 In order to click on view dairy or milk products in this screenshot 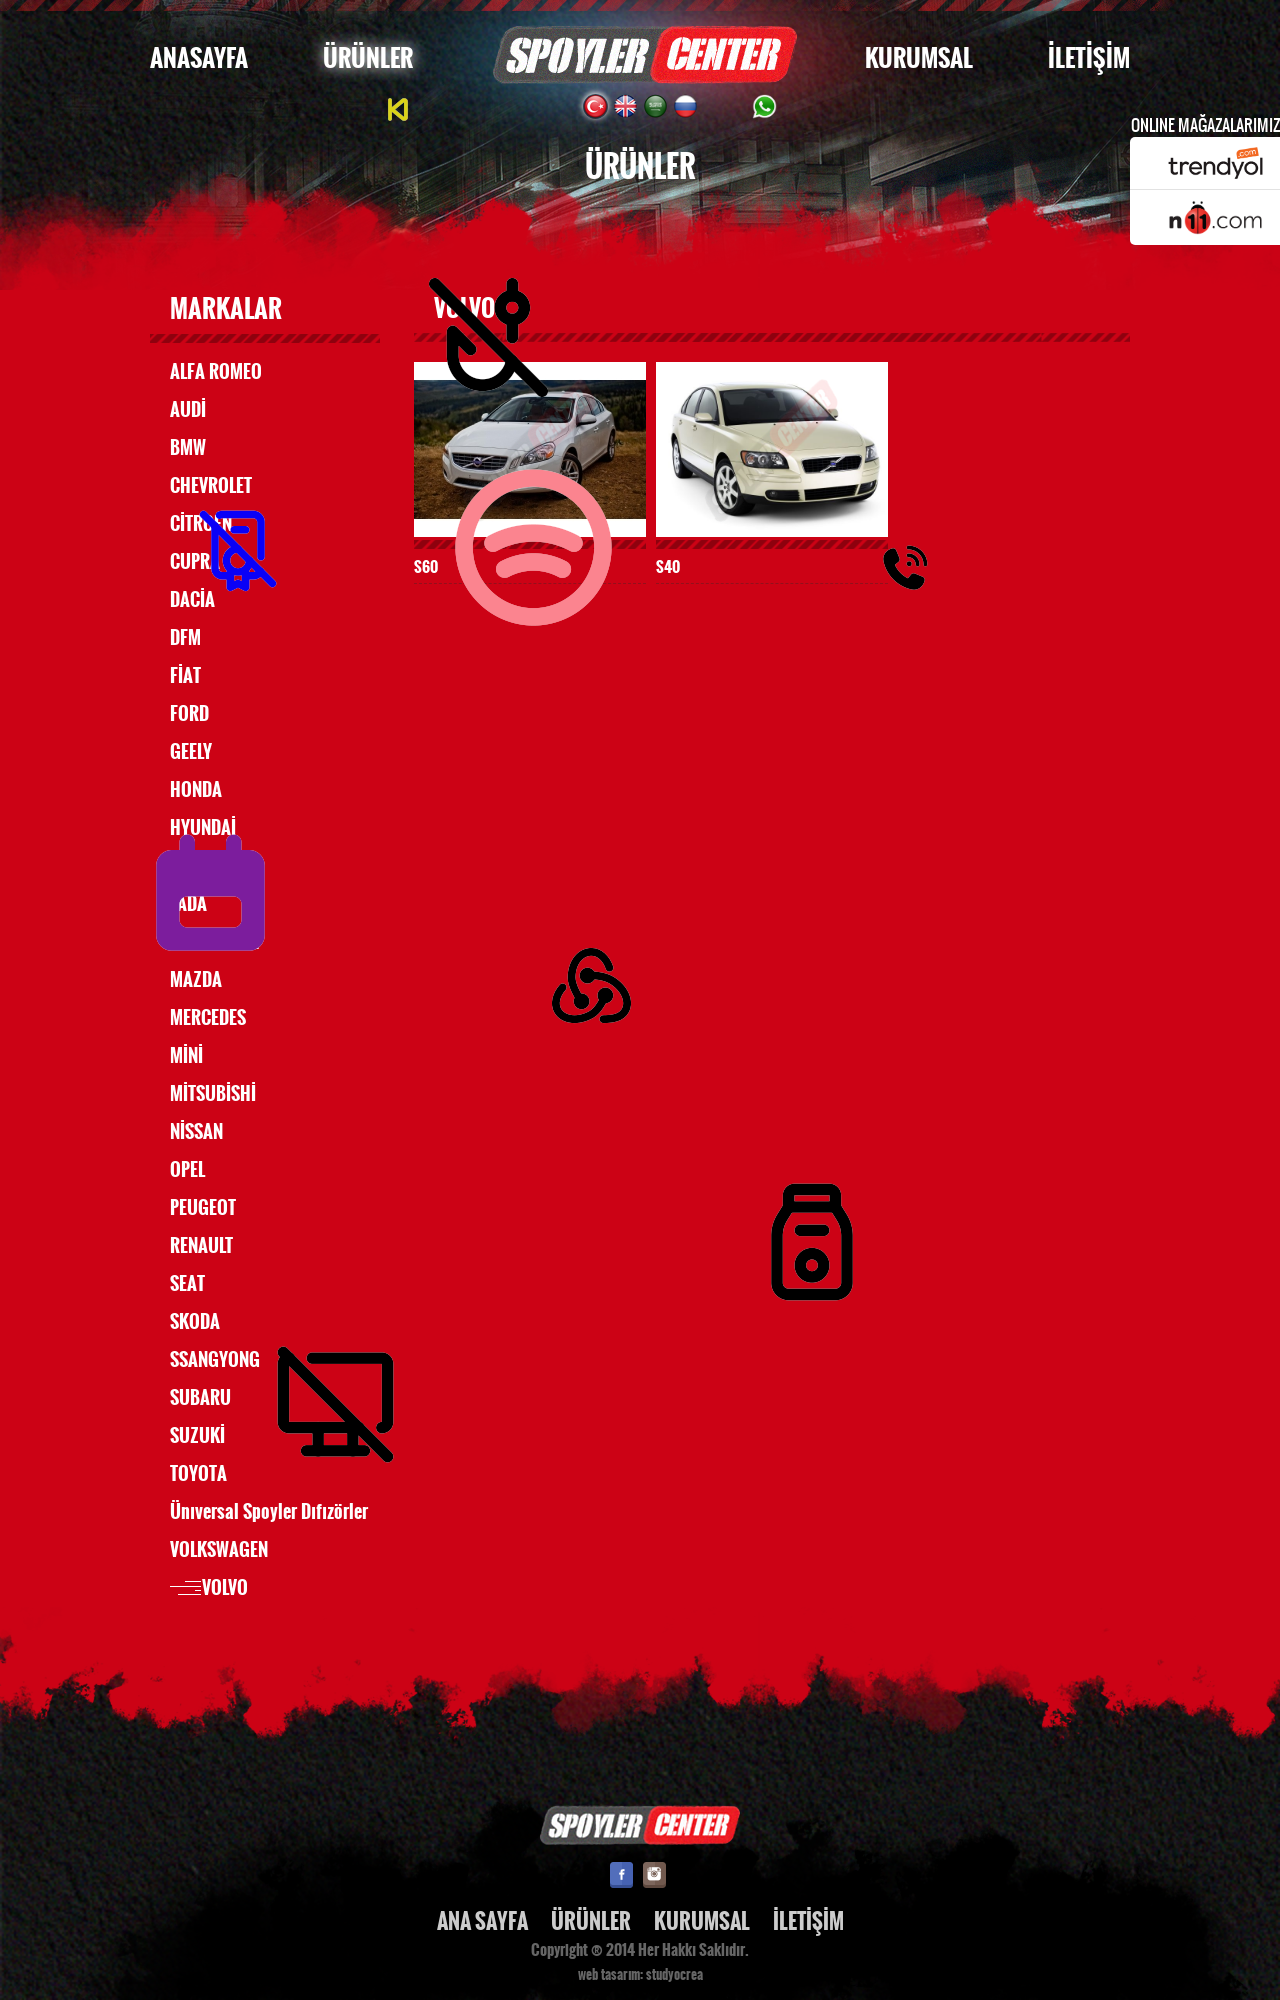, I will do `click(812, 1242)`.